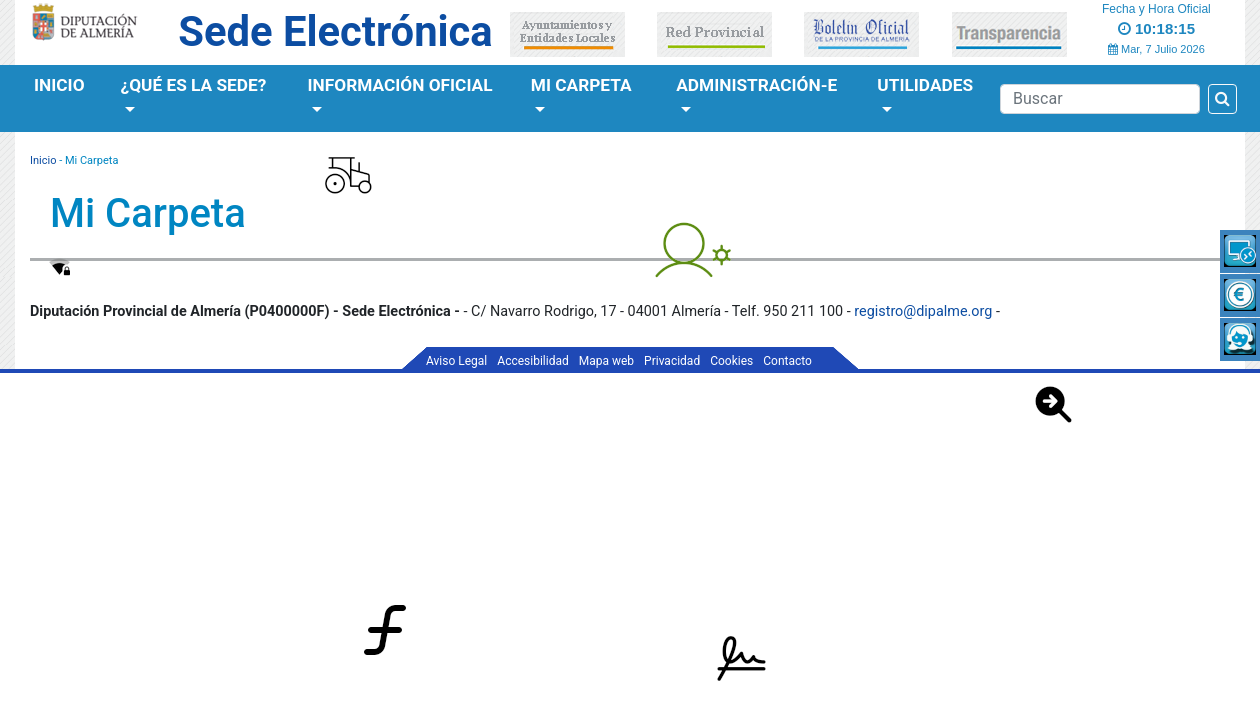 The width and height of the screenshot is (1260, 720). I want to click on access user settings, so click(690, 252).